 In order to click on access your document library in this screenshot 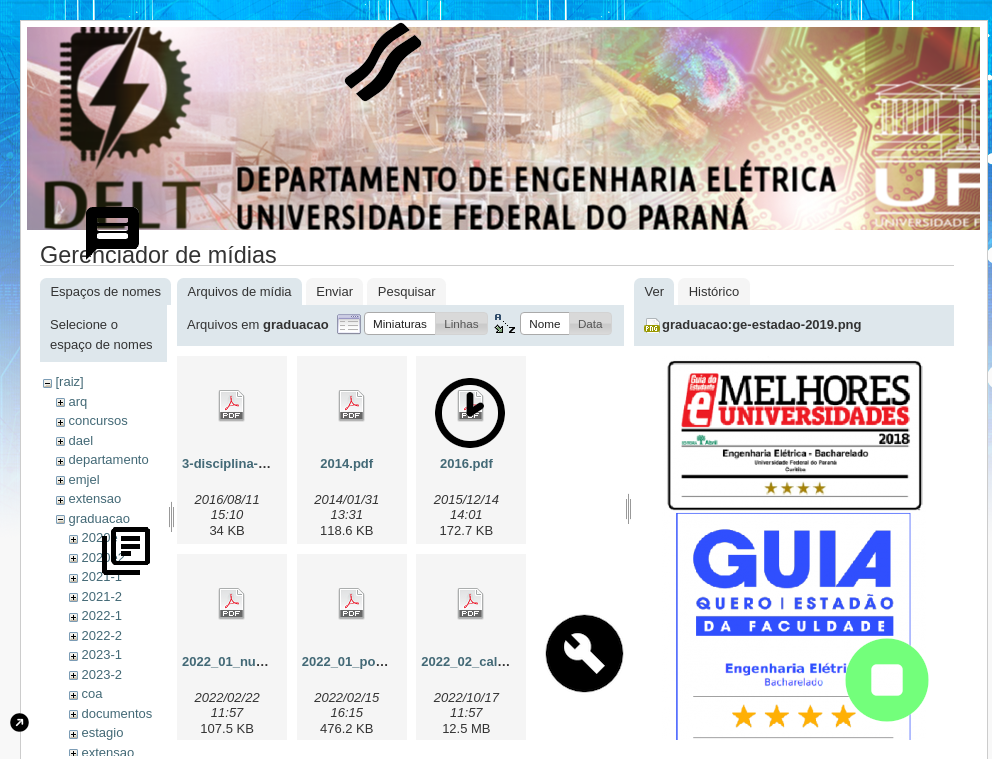, I will do `click(126, 551)`.